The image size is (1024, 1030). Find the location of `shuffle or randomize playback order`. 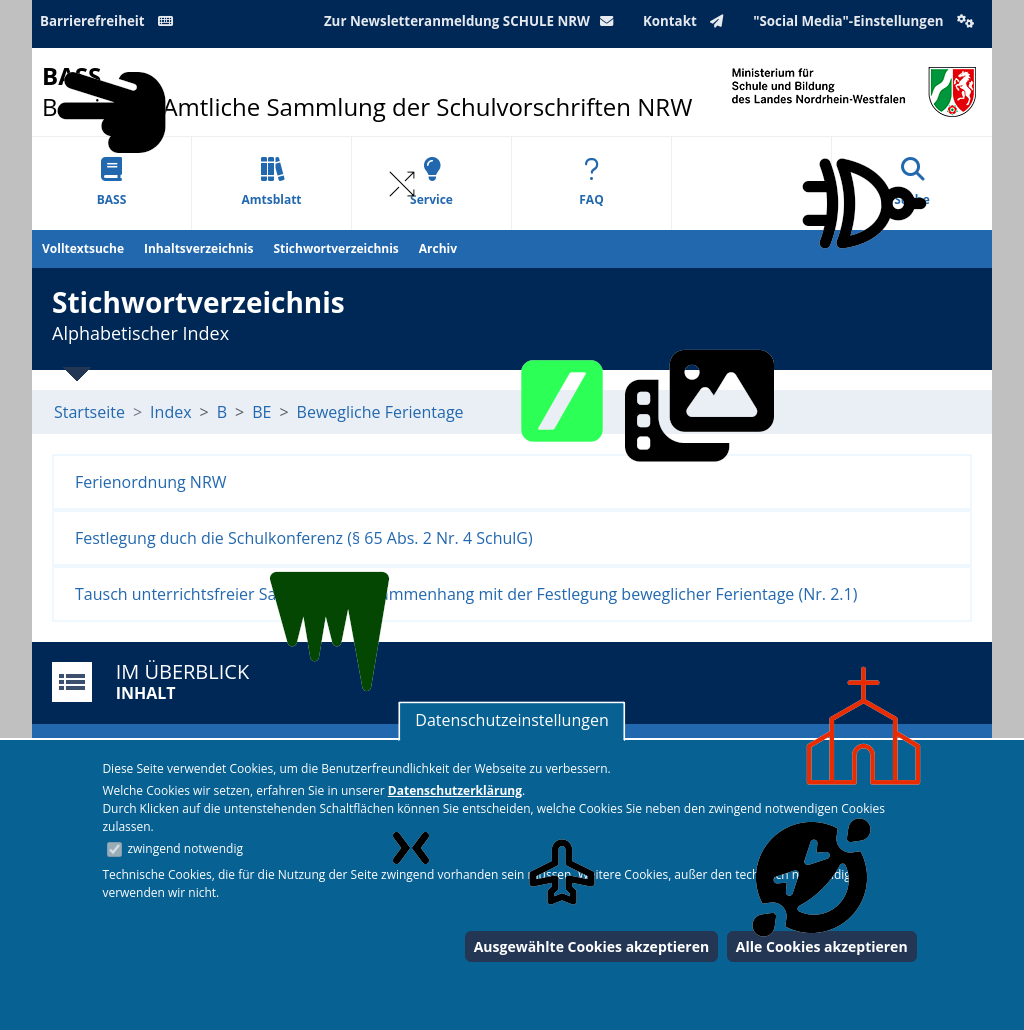

shuffle or randomize playback order is located at coordinates (402, 184).